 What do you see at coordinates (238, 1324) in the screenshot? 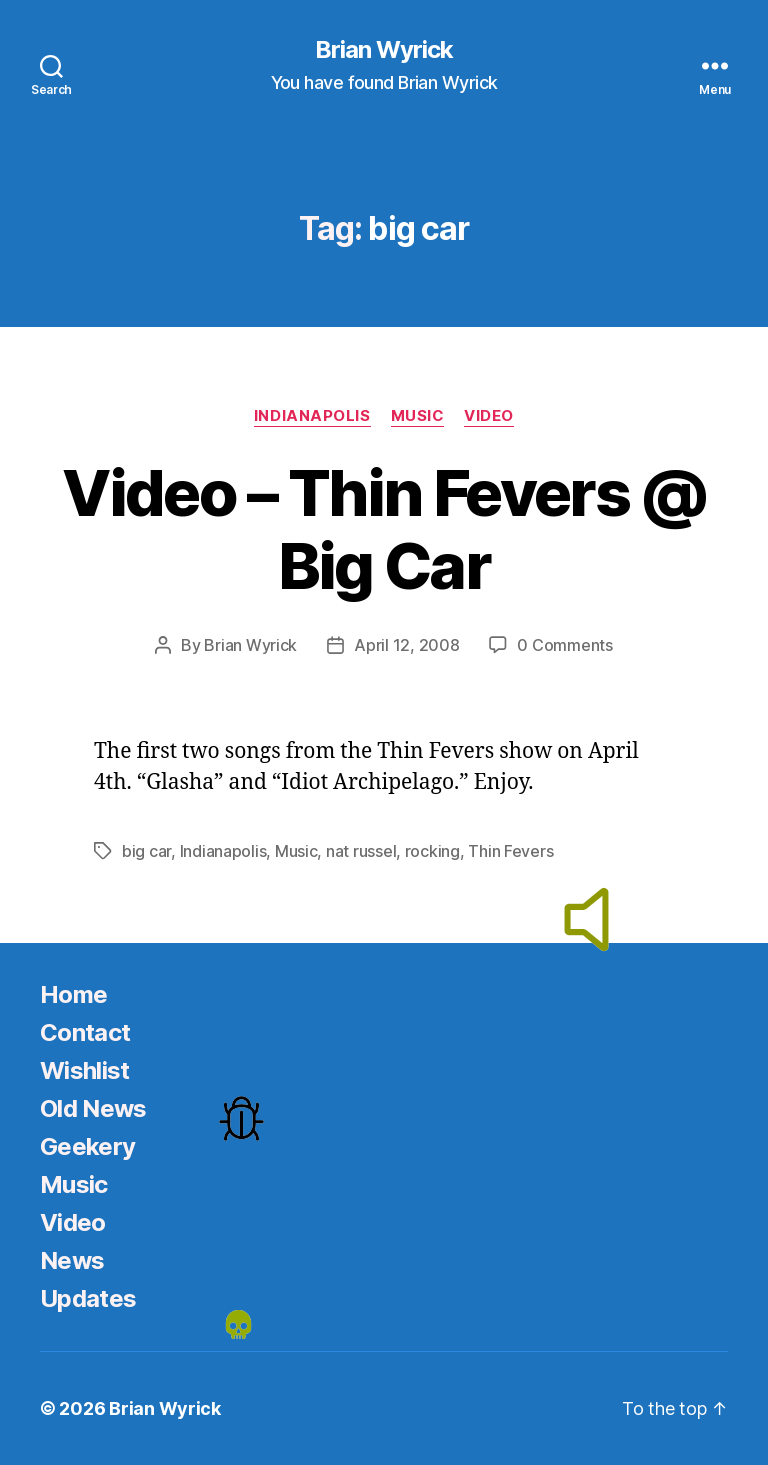
I see `indicates danger or hazardous content` at bounding box center [238, 1324].